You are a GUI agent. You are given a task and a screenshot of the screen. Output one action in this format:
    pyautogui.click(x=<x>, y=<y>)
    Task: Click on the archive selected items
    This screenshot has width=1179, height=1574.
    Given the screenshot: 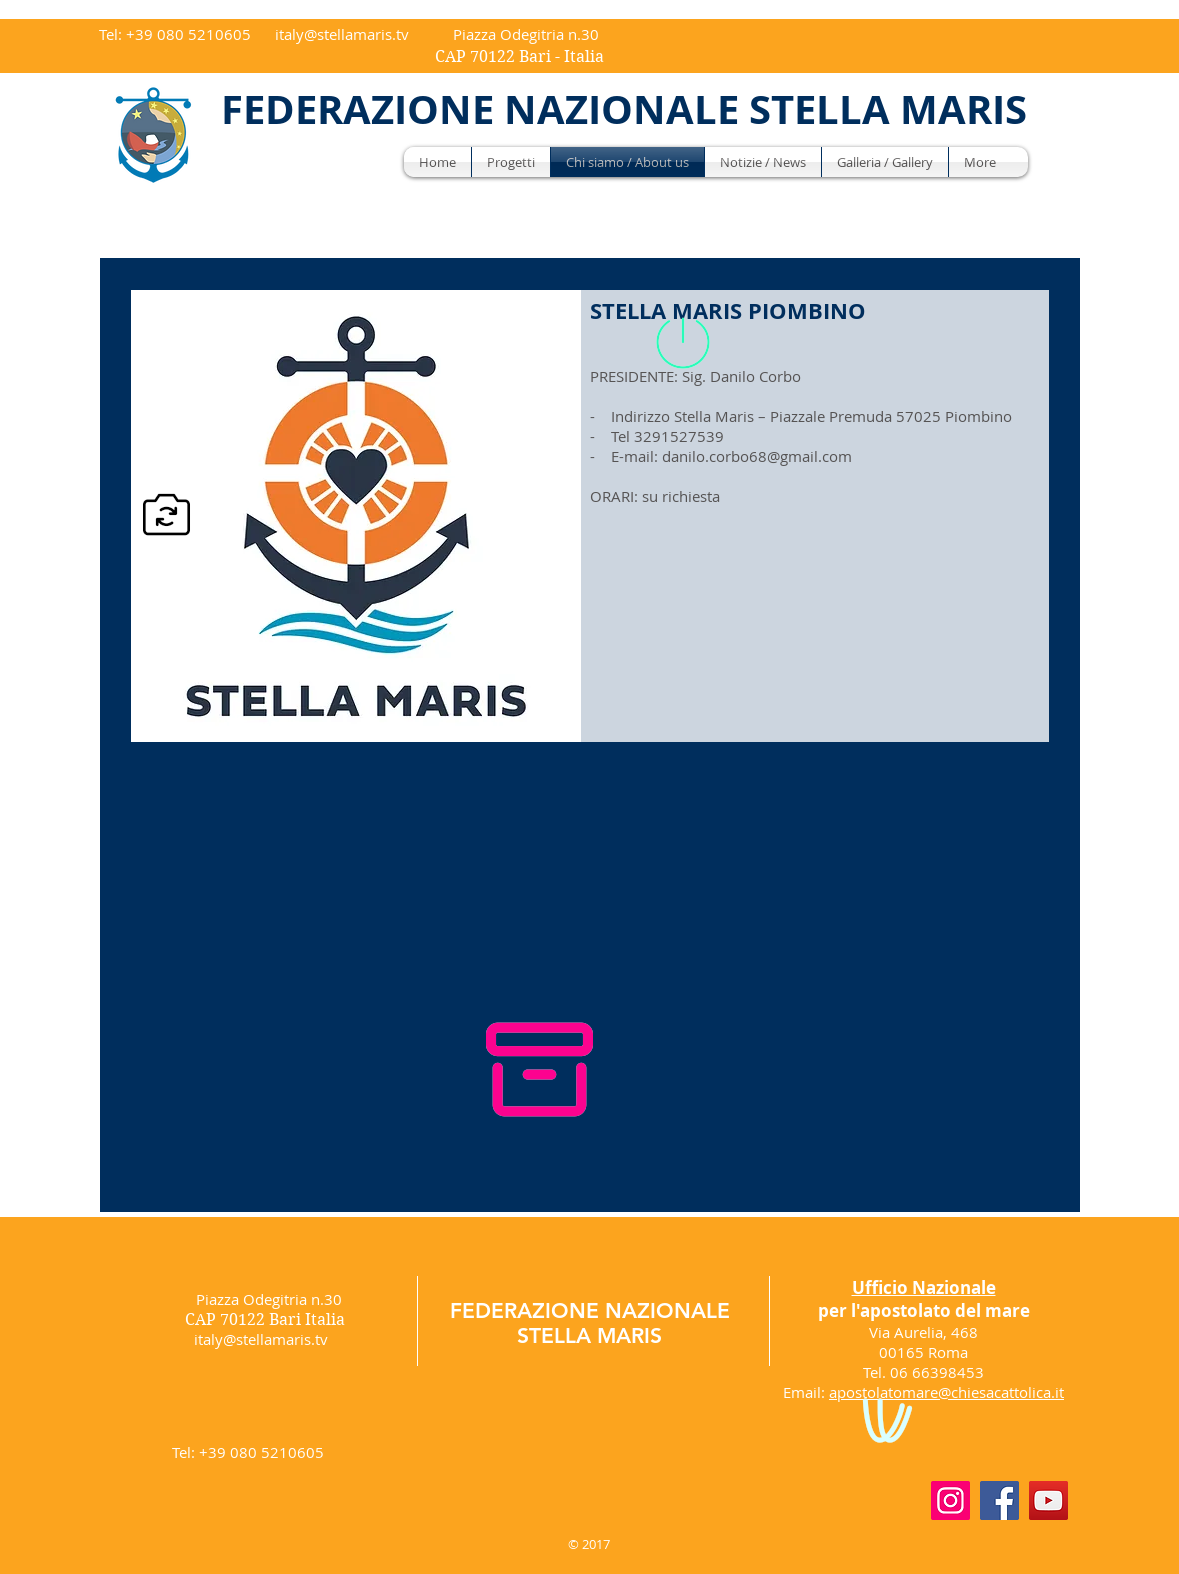 What is the action you would take?
    pyautogui.click(x=539, y=1069)
    